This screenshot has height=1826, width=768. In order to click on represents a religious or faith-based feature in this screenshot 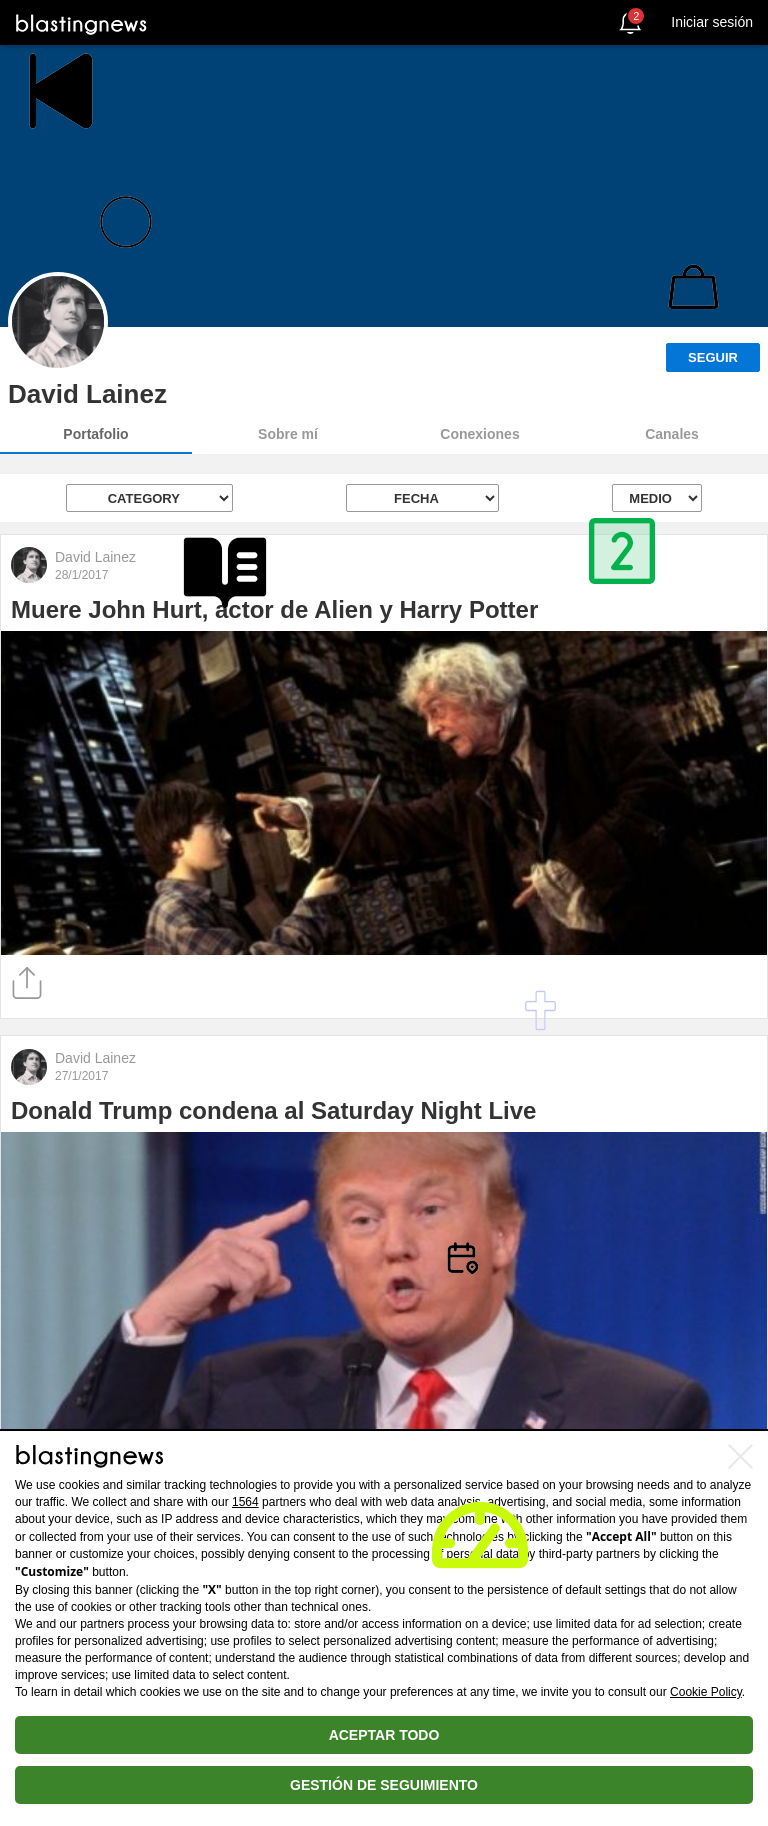, I will do `click(540, 1010)`.